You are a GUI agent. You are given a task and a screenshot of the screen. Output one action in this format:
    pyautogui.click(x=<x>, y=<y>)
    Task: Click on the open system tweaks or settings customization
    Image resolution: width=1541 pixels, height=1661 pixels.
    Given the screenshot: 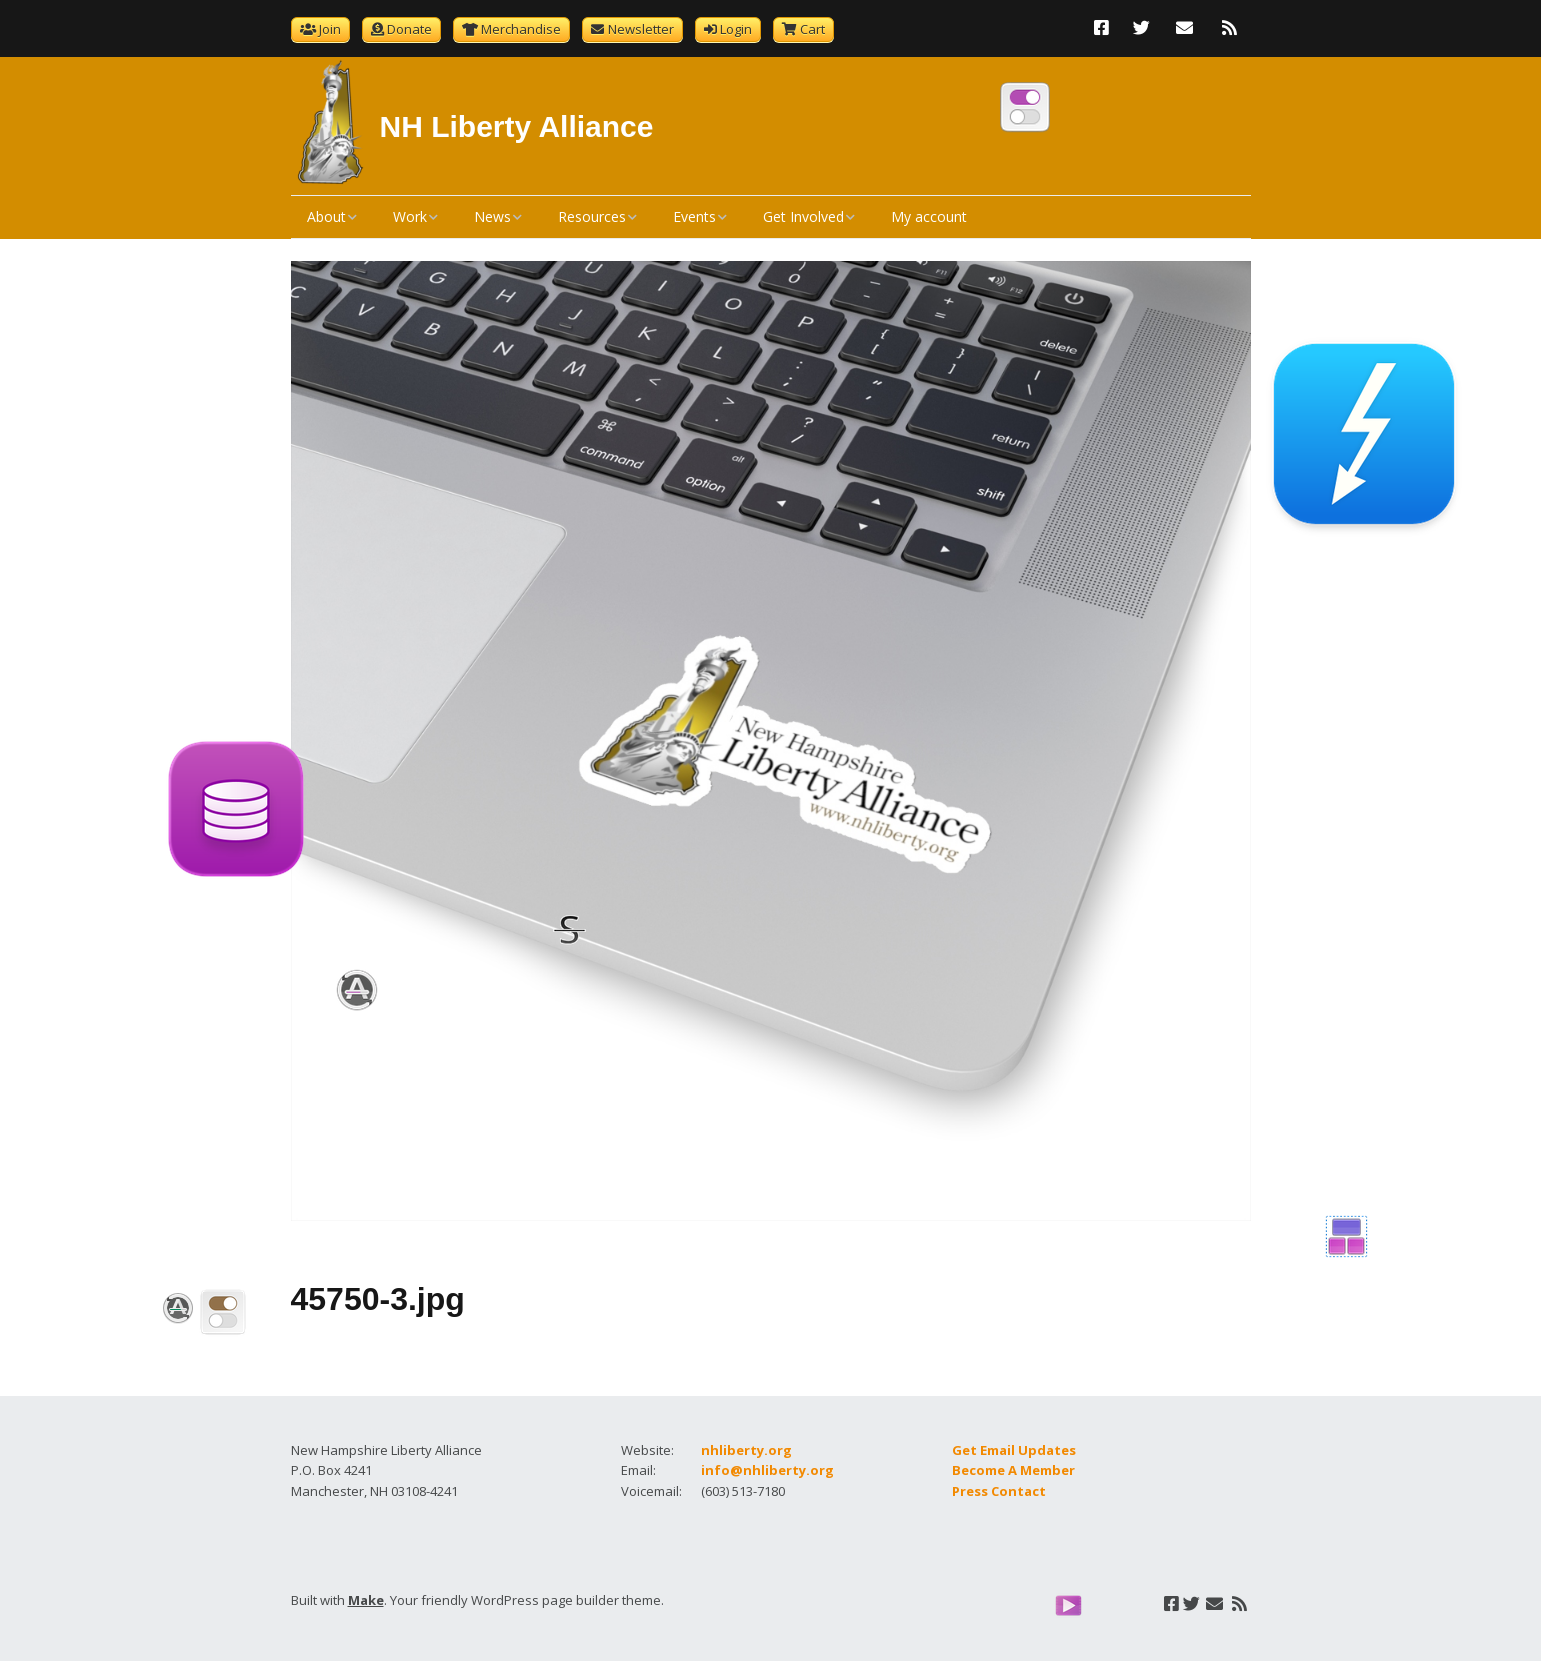 What is the action you would take?
    pyautogui.click(x=223, y=1312)
    